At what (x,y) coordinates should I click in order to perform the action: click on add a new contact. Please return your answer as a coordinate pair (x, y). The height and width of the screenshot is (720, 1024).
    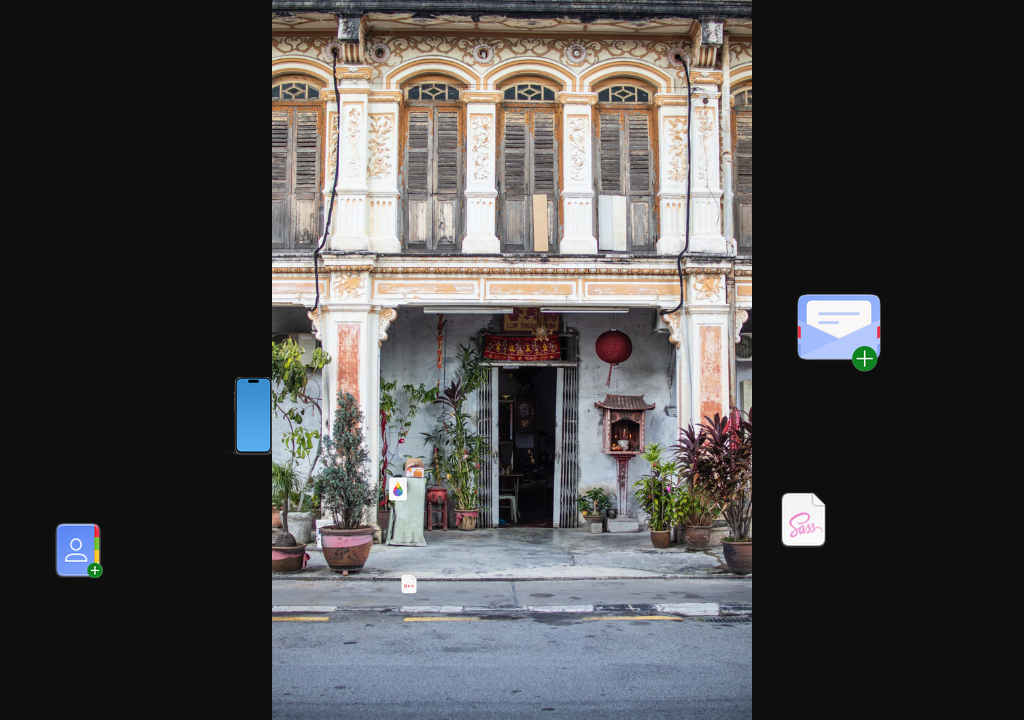
    Looking at the image, I should click on (78, 550).